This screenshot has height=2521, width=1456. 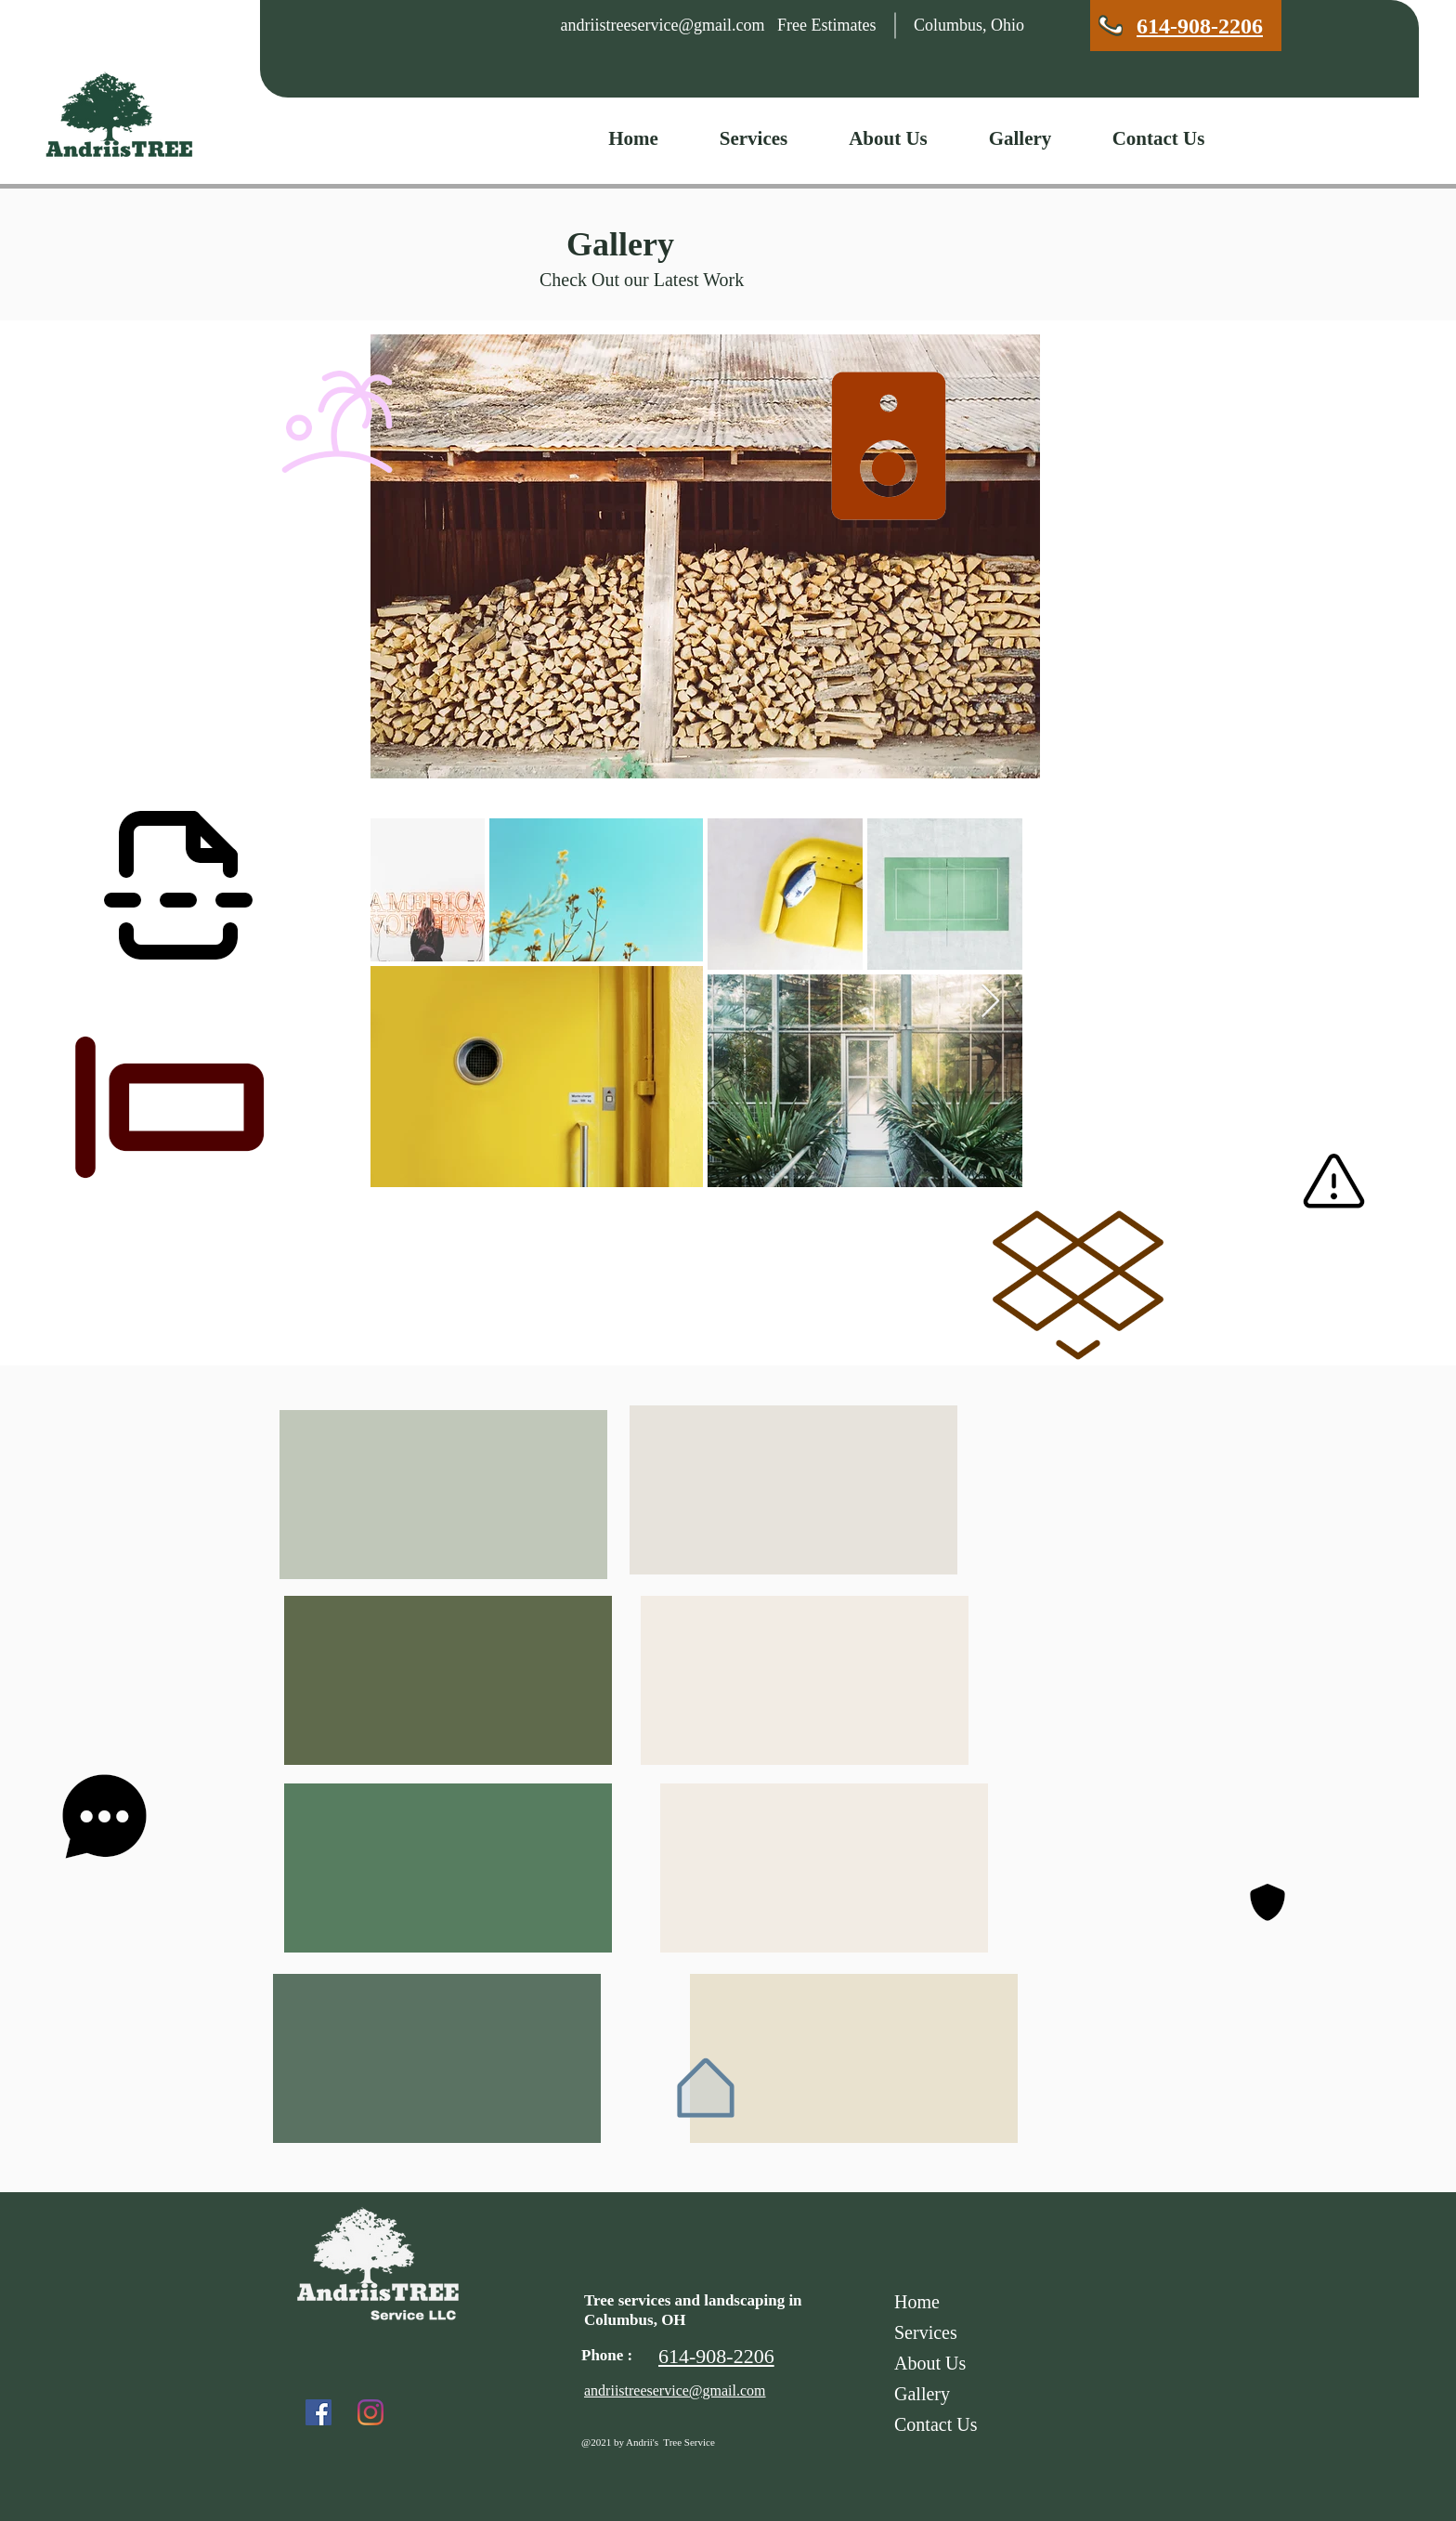 I want to click on insert a page break in the document, so click(x=178, y=885).